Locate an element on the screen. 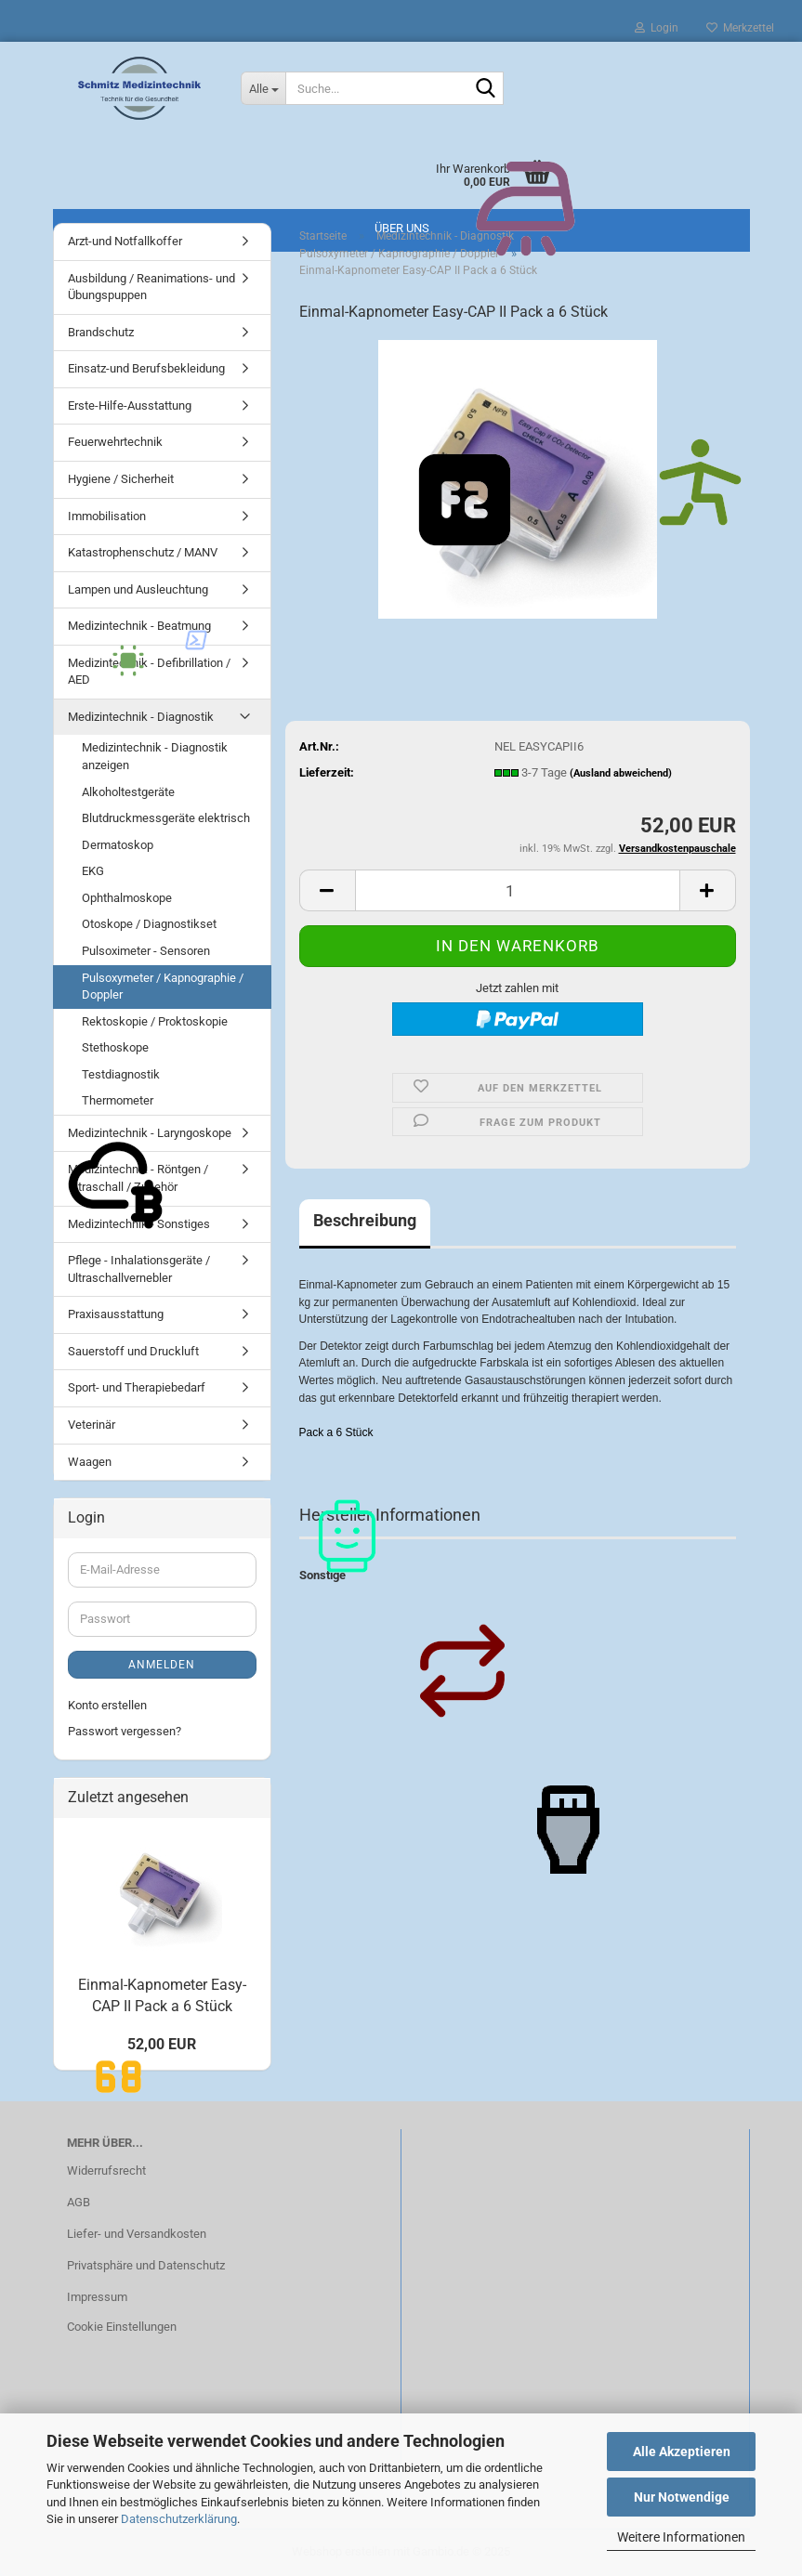  enable repeat or loop playback is located at coordinates (462, 1670).